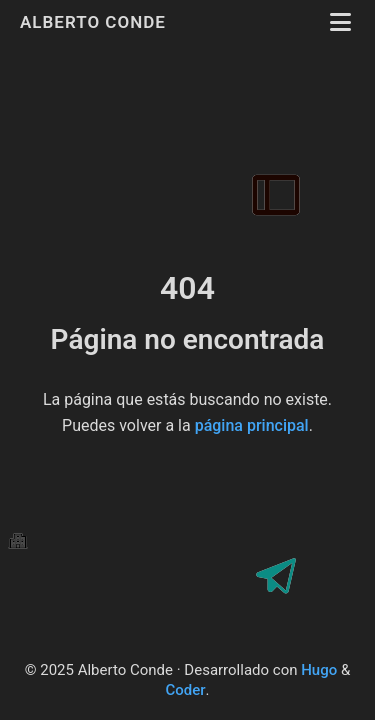 This screenshot has height=720, width=375. I want to click on toggle sidebar panel visibility, so click(276, 195).